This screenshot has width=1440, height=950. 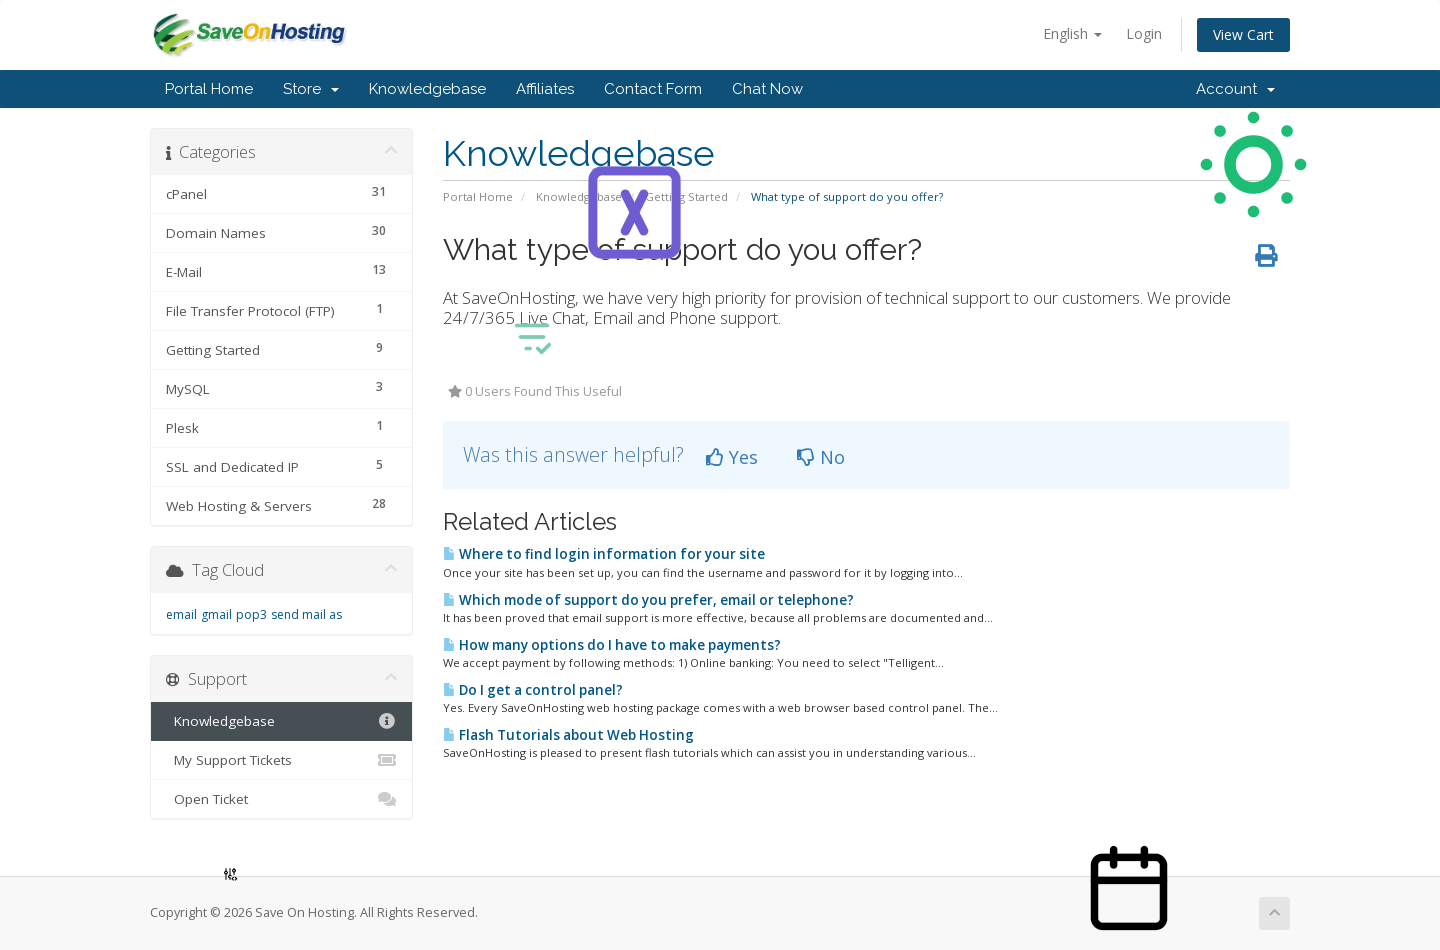 I want to click on close or dismiss a dialog box, so click(x=634, y=212).